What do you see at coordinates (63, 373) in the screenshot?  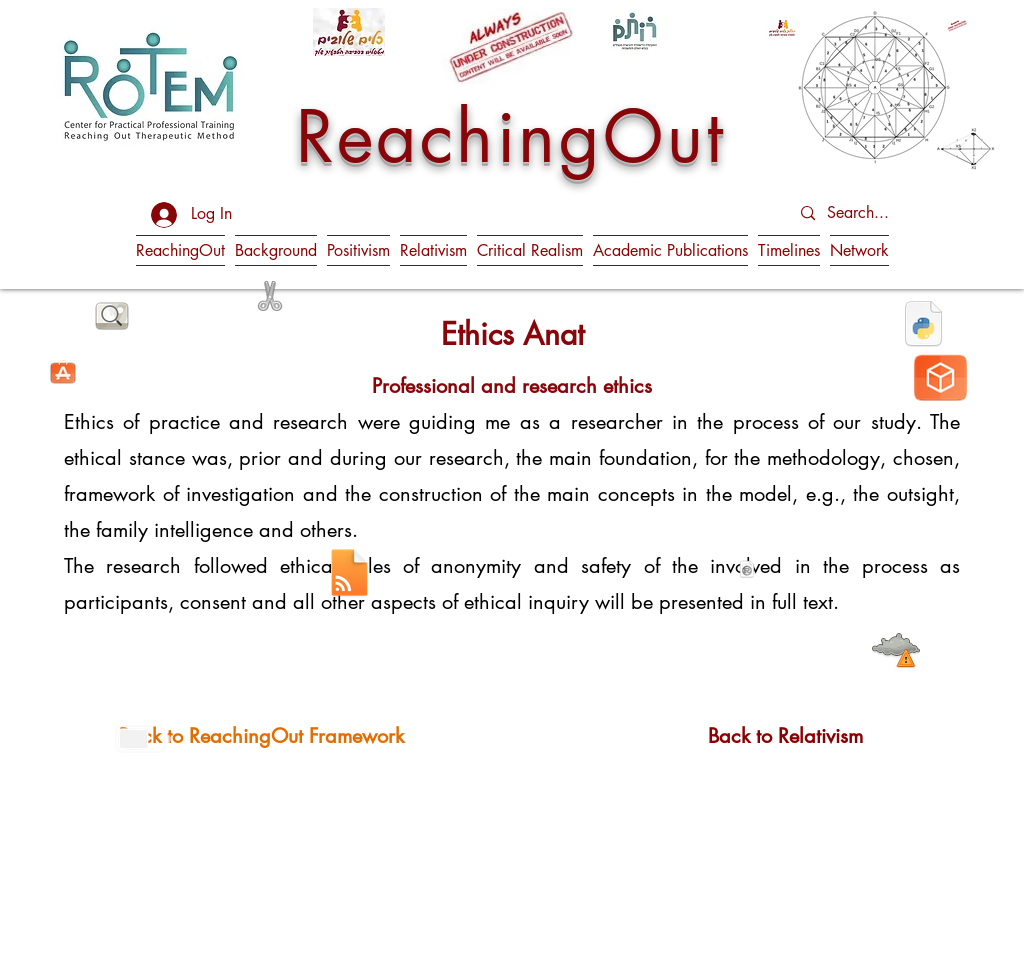 I see `open the software center to browse and install apps` at bounding box center [63, 373].